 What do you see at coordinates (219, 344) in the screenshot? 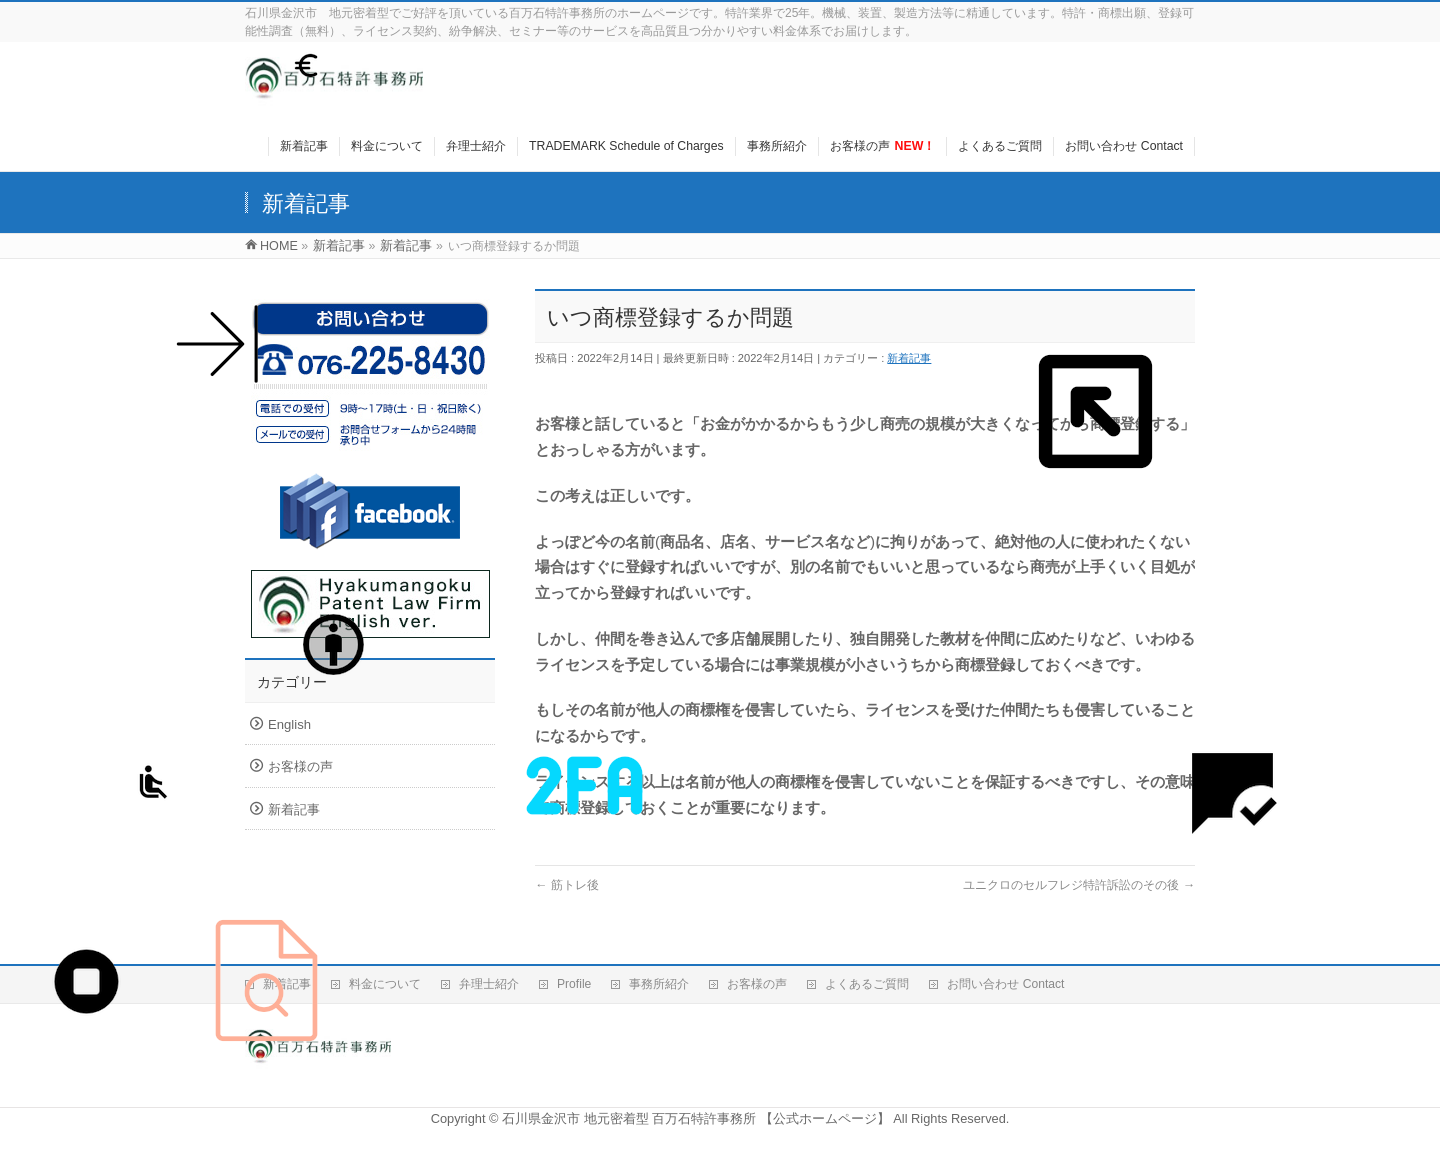
I see `go to end or last item` at bounding box center [219, 344].